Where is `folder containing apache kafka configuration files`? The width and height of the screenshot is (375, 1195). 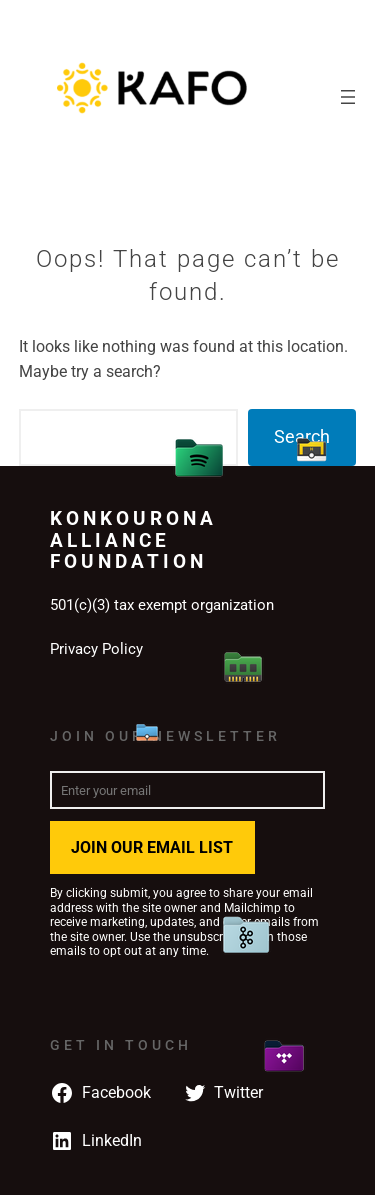
folder containing apache kafka configuration files is located at coordinates (246, 936).